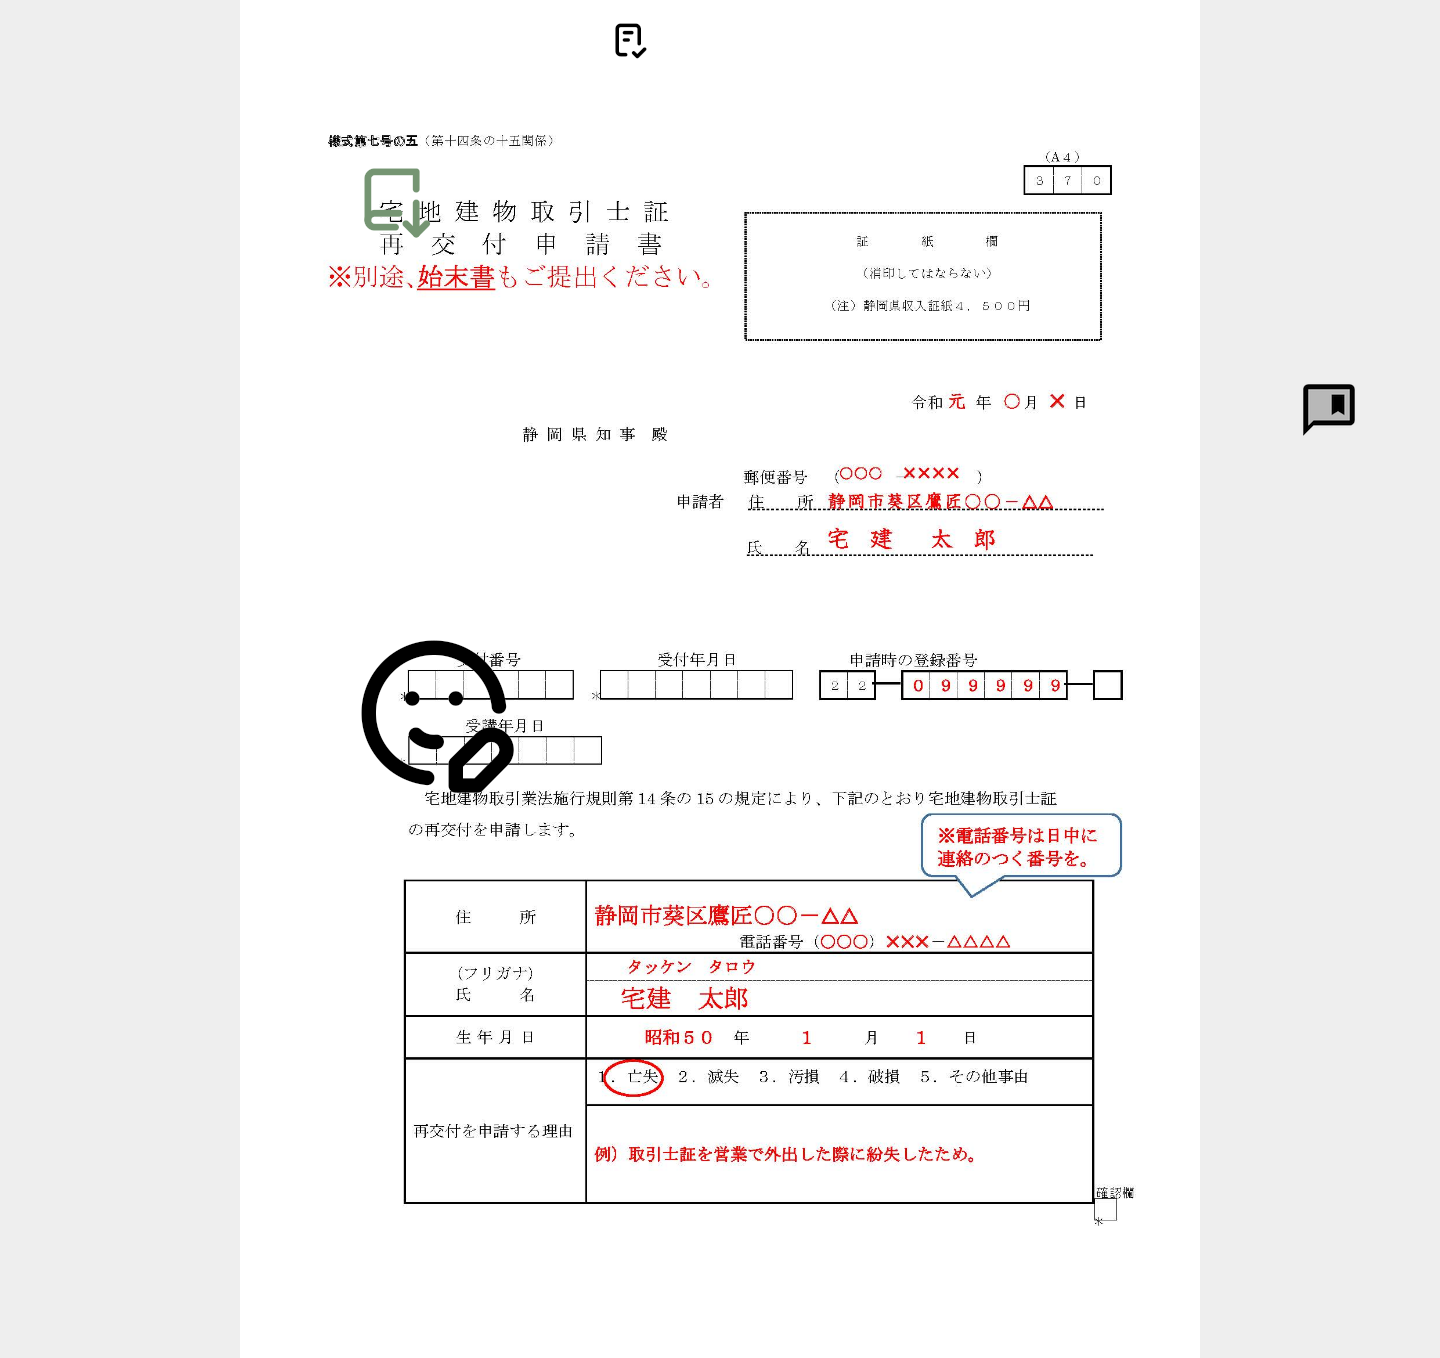 This screenshot has height=1358, width=1440. Describe the element at coordinates (630, 40) in the screenshot. I see `view your task checklist` at that location.